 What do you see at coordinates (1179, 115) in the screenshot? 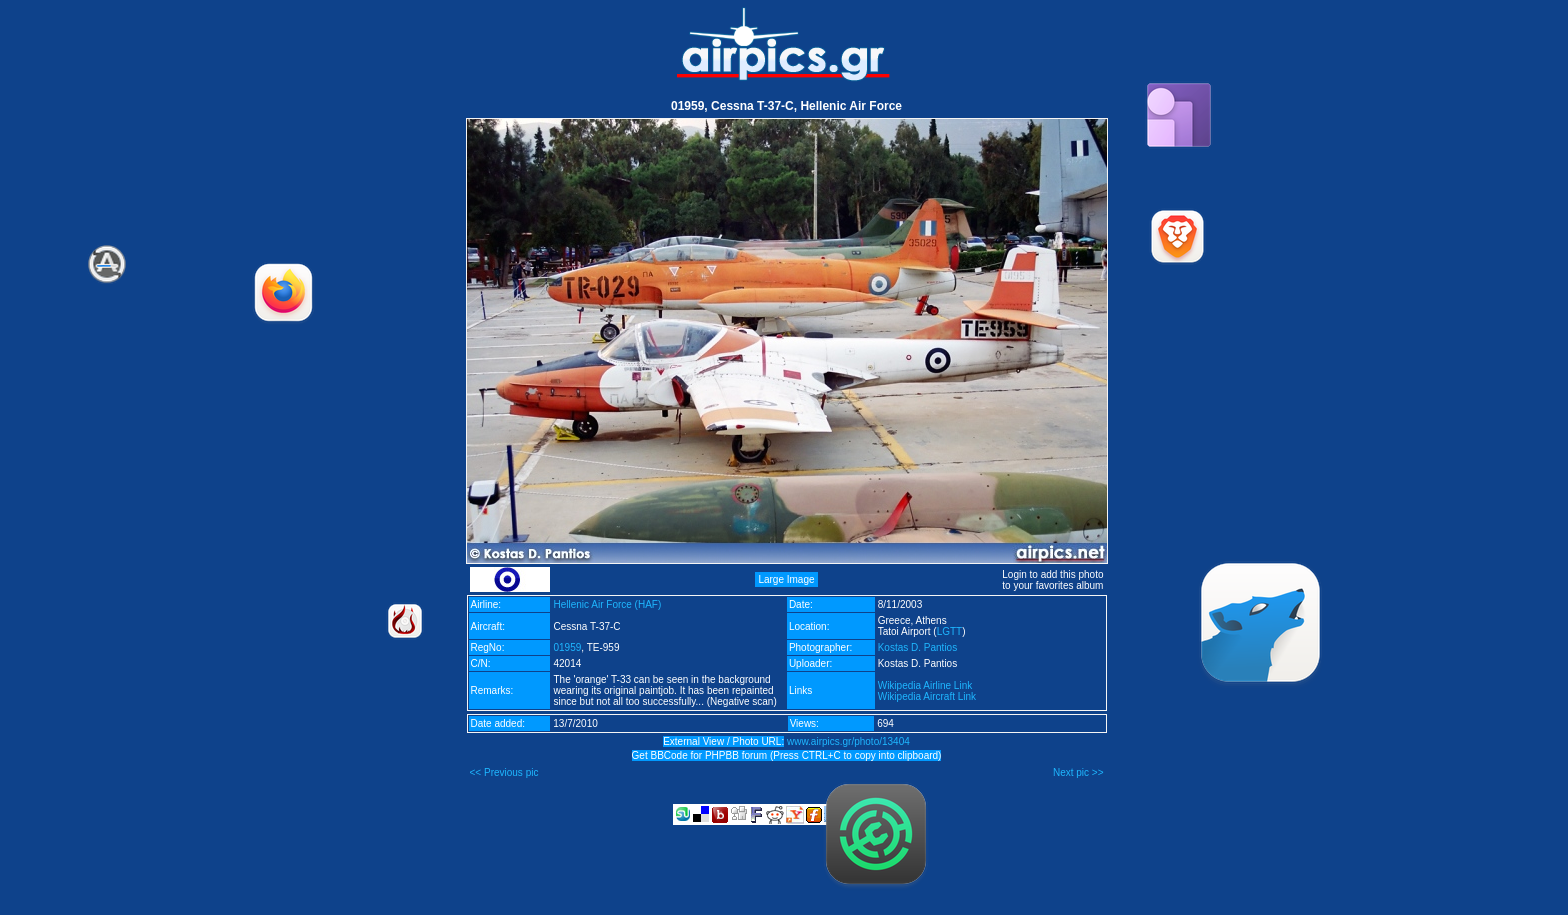
I see `open the CoreHR app` at bounding box center [1179, 115].